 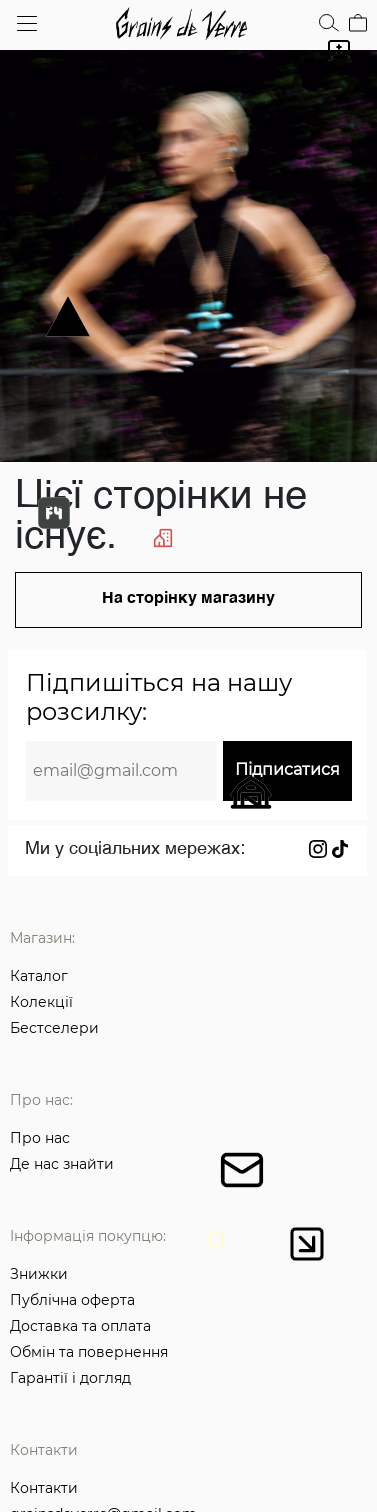 What do you see at coordinates (163, 538) in the screenshot?
I see `view community or residential buildings` at bounding box center [163, 538].